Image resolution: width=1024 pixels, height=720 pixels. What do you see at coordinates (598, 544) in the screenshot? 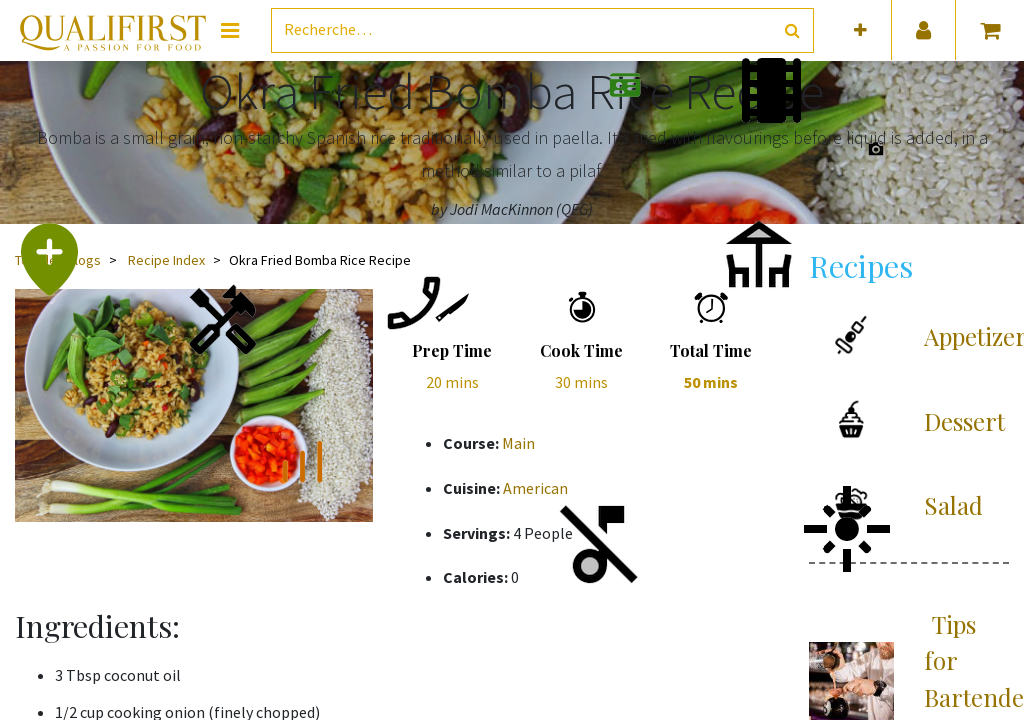
I see `mute or disable music playback` at bounding box center [598, 544].